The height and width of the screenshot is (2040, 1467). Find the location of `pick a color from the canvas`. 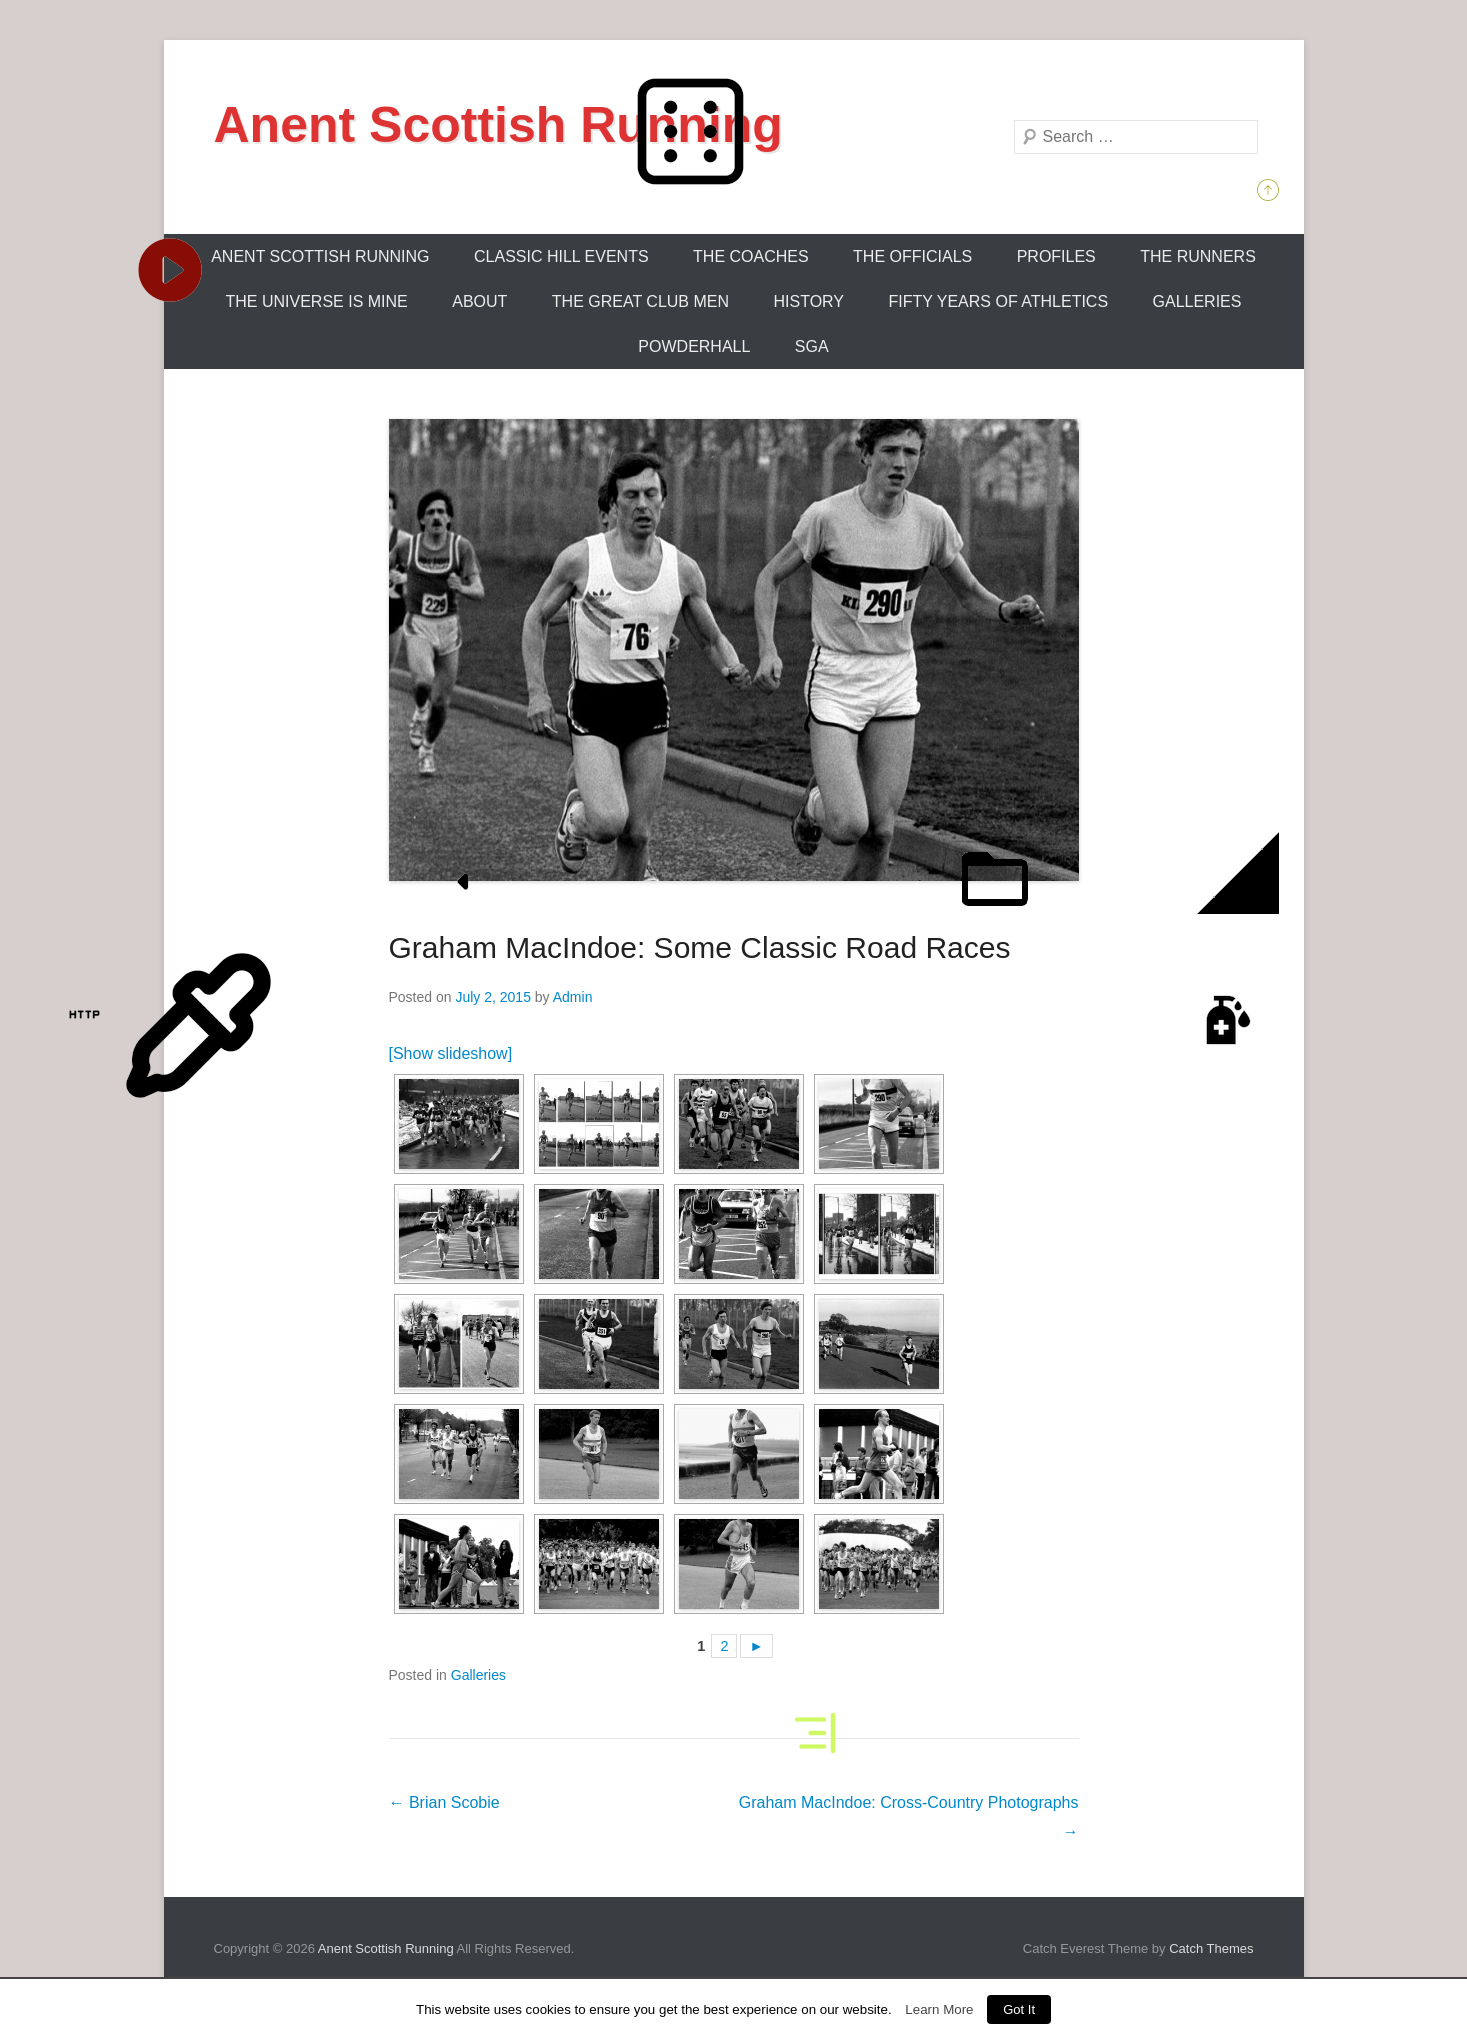

pick a color from the canvas is located at coordinates (198, 1025).